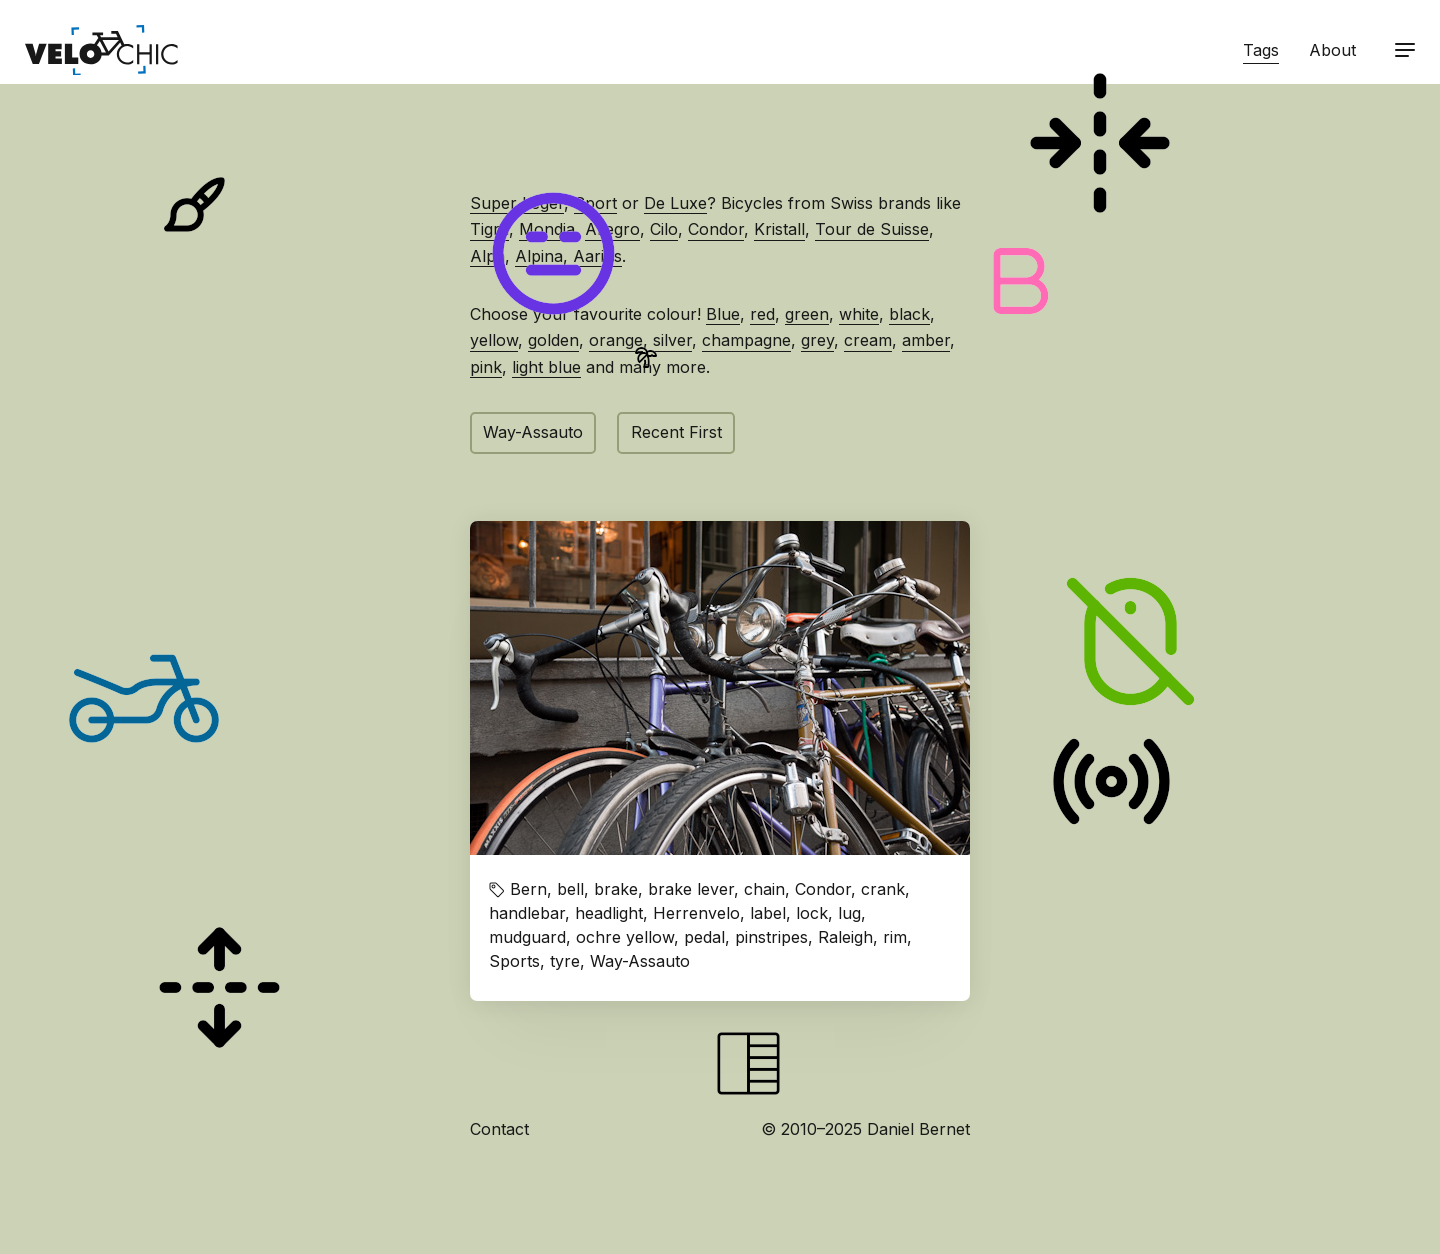 Image resolution: width=1440 pixels, height=1254 pixels. Describe the element at coordinates (196, 205) in the screenshot. I see `access drawing or painting tools` at that location.